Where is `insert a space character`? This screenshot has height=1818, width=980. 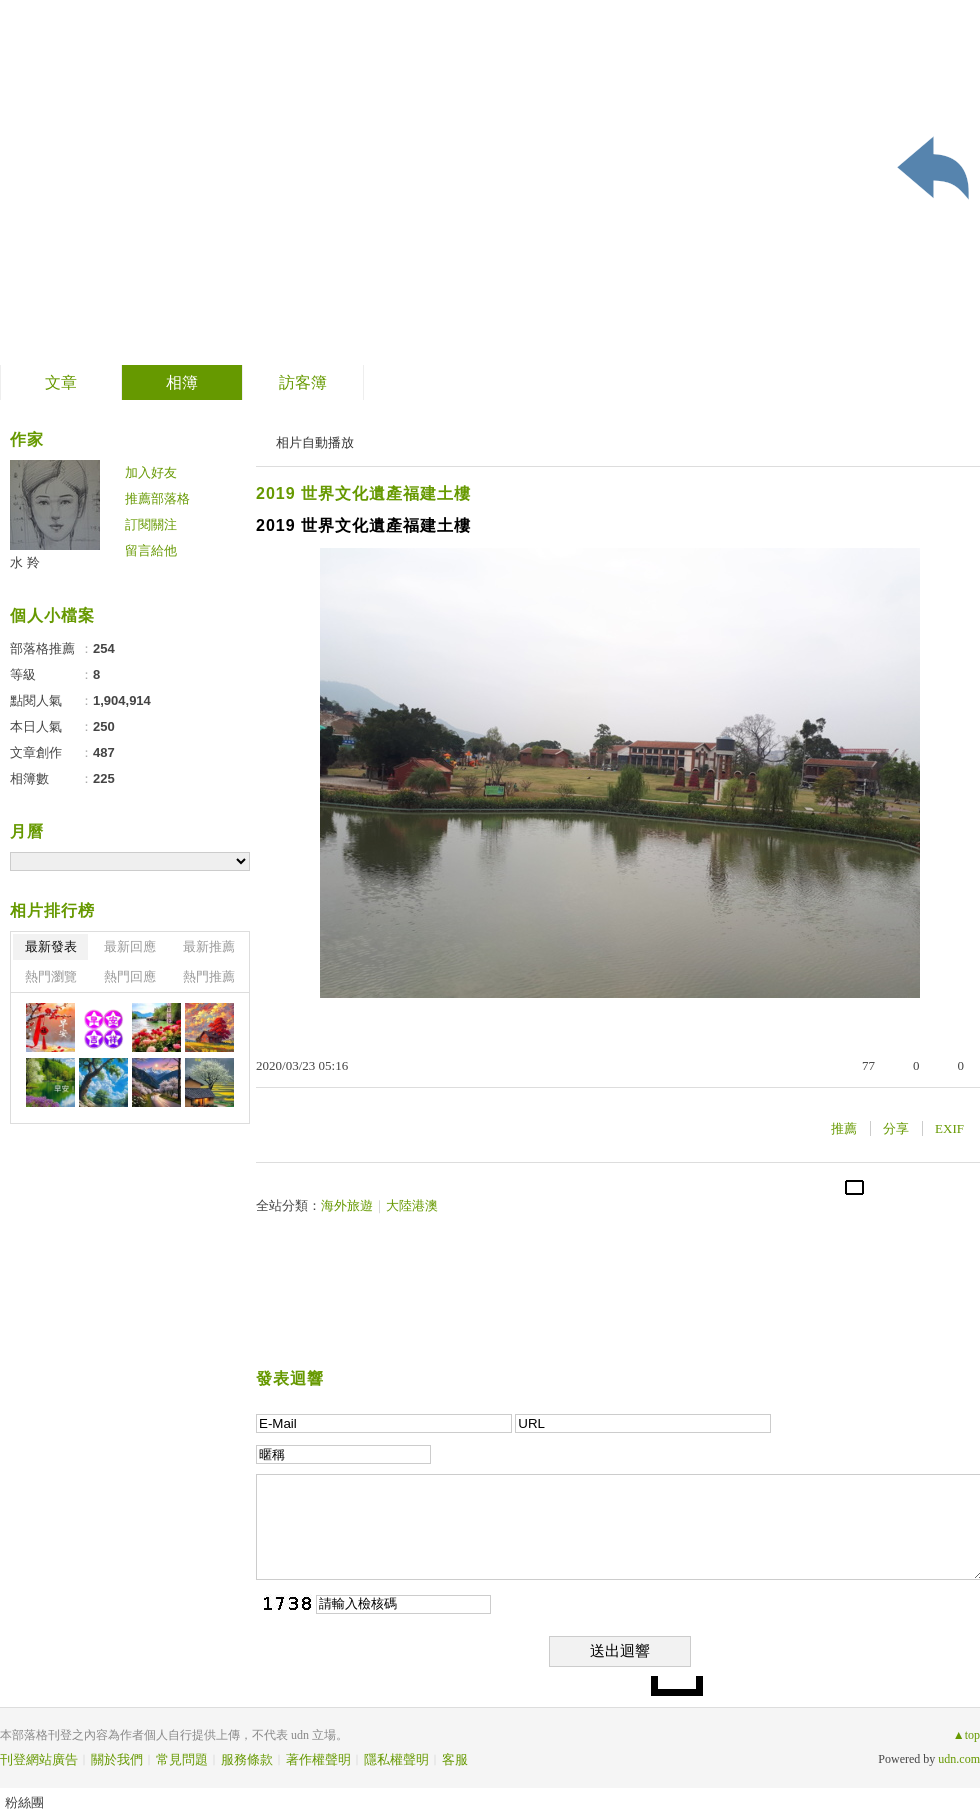 insert a space character is located at coordinates (677, 1686).